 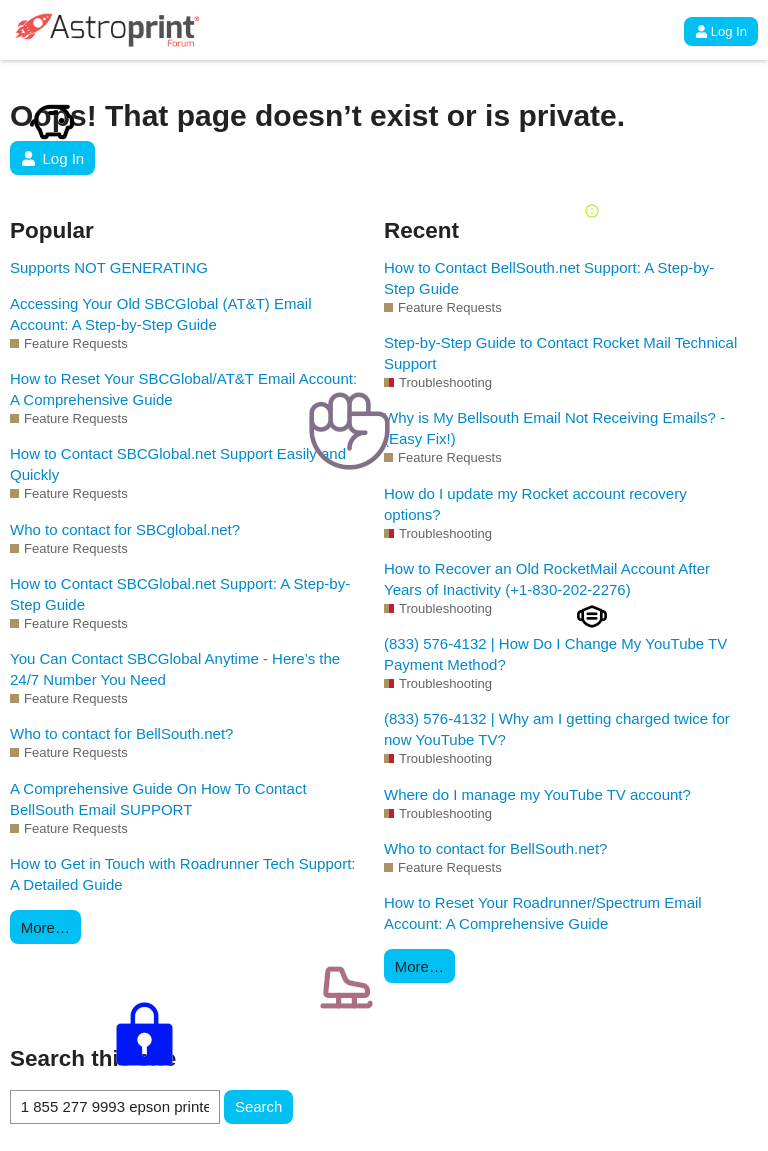 I want to click on access secure or encrypted content, so click(x=144, y=1037).